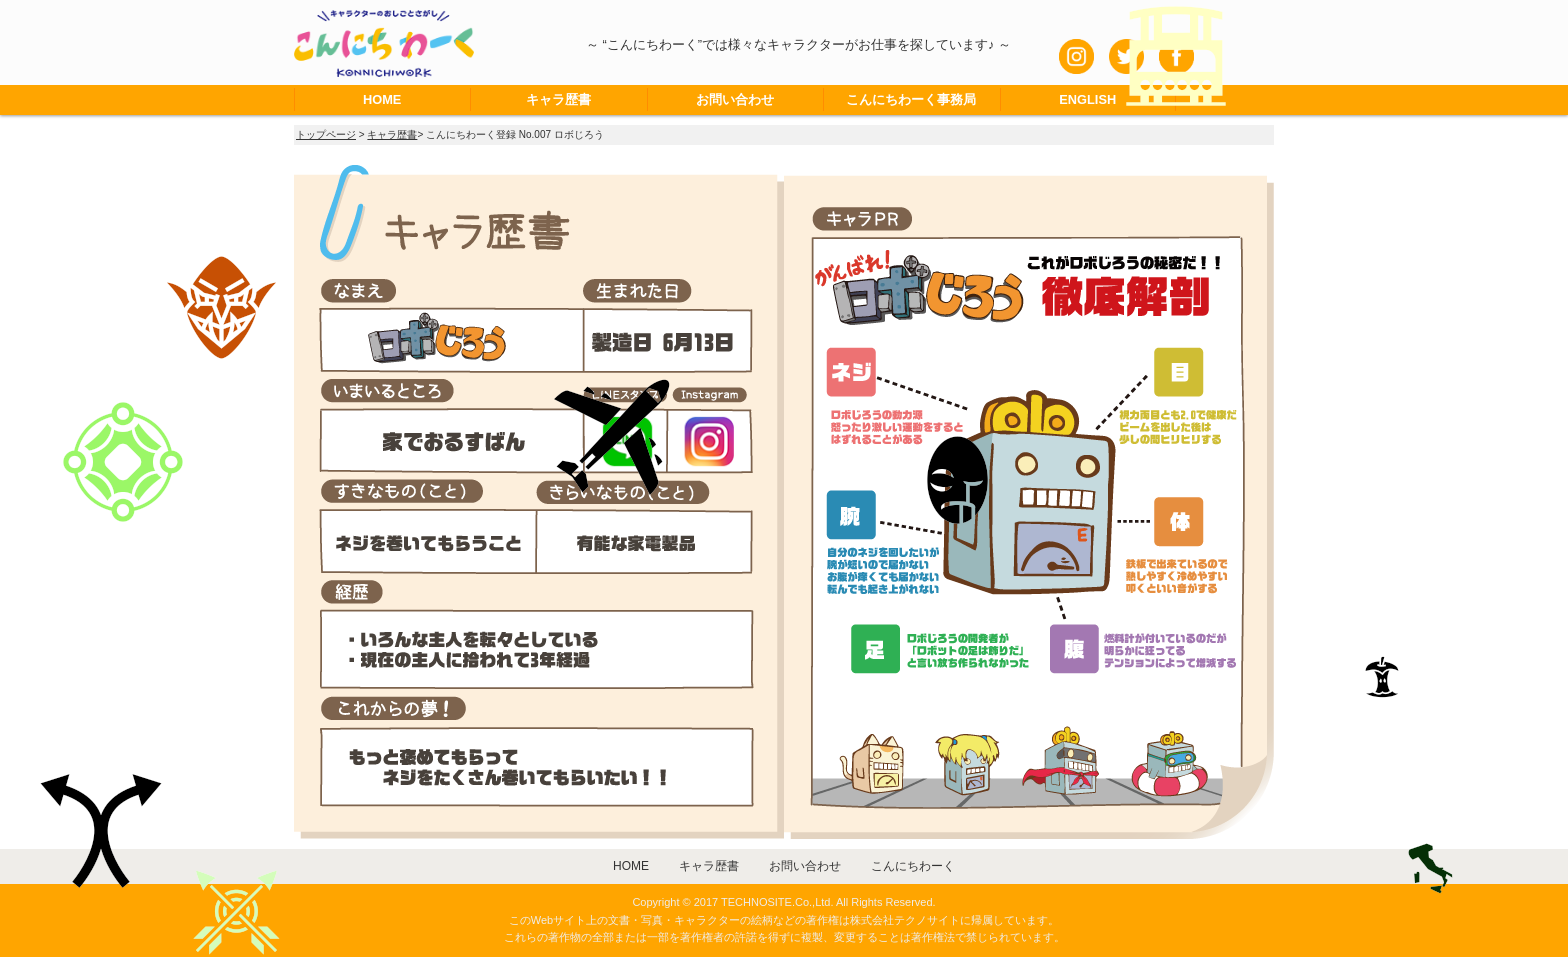  I want to click on select italy as your country or region, so click(1430, 868).